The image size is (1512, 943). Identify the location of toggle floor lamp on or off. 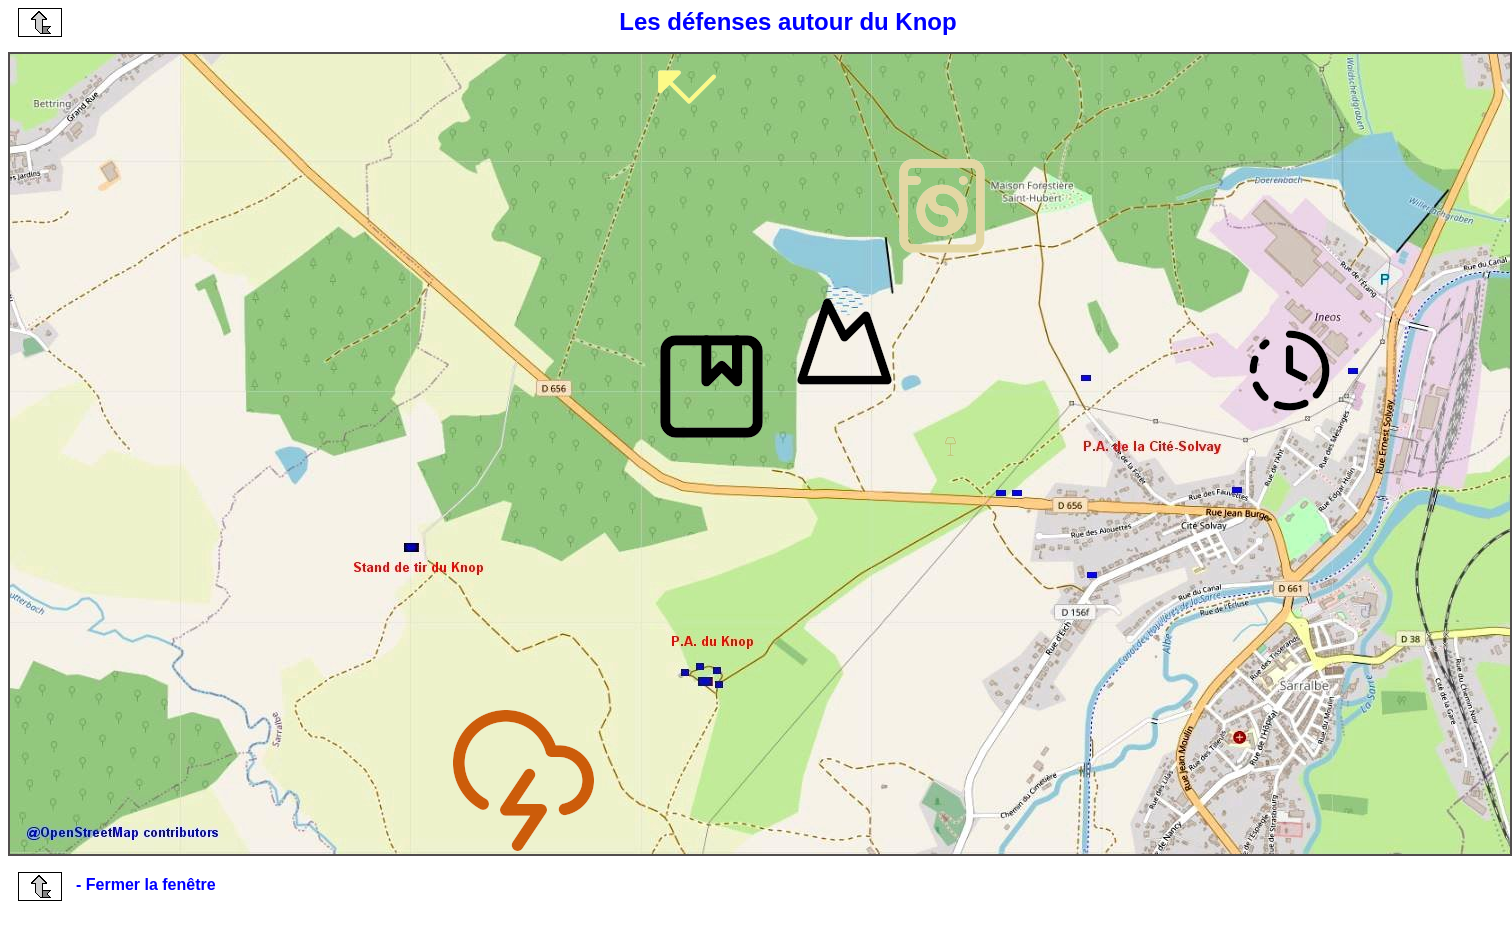
(950, 446).